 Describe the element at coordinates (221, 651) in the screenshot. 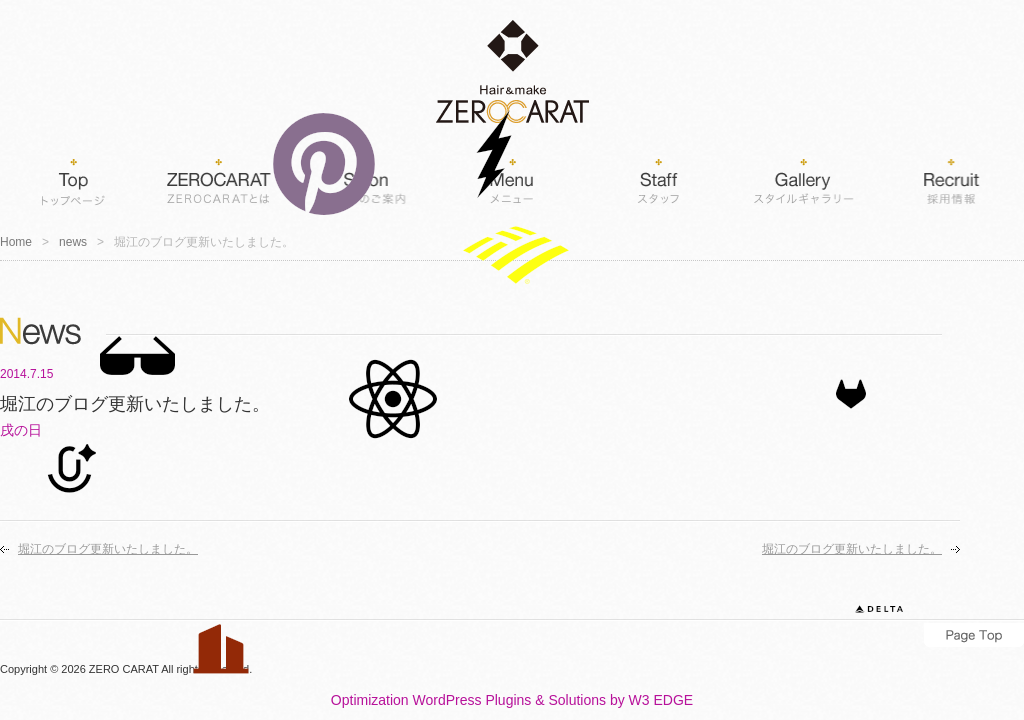

I see `view company or business profile` at that location.